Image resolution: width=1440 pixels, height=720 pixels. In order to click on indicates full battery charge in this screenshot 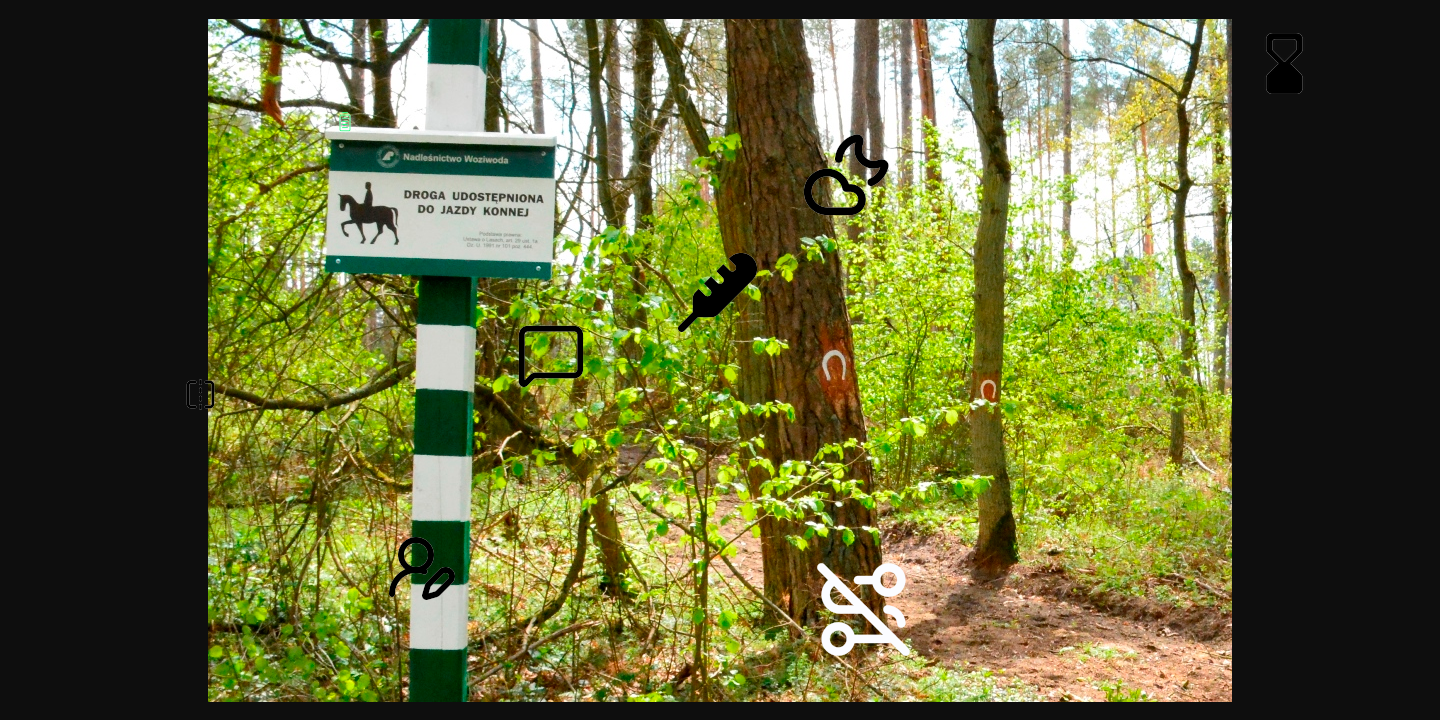, I will do `click(345, 122)`.